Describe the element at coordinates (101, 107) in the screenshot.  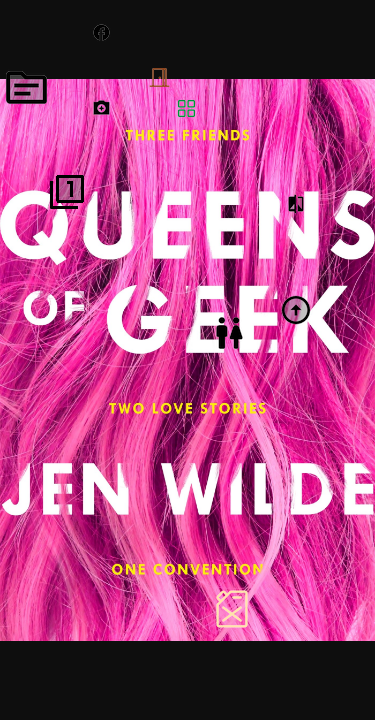
I see `enhance or improve photo quality` at that location.